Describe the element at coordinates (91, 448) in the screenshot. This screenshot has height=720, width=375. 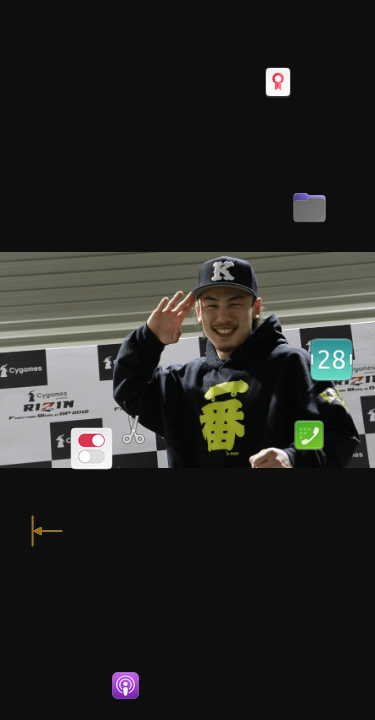
I see `open system tweaks or settings customization` at that location.